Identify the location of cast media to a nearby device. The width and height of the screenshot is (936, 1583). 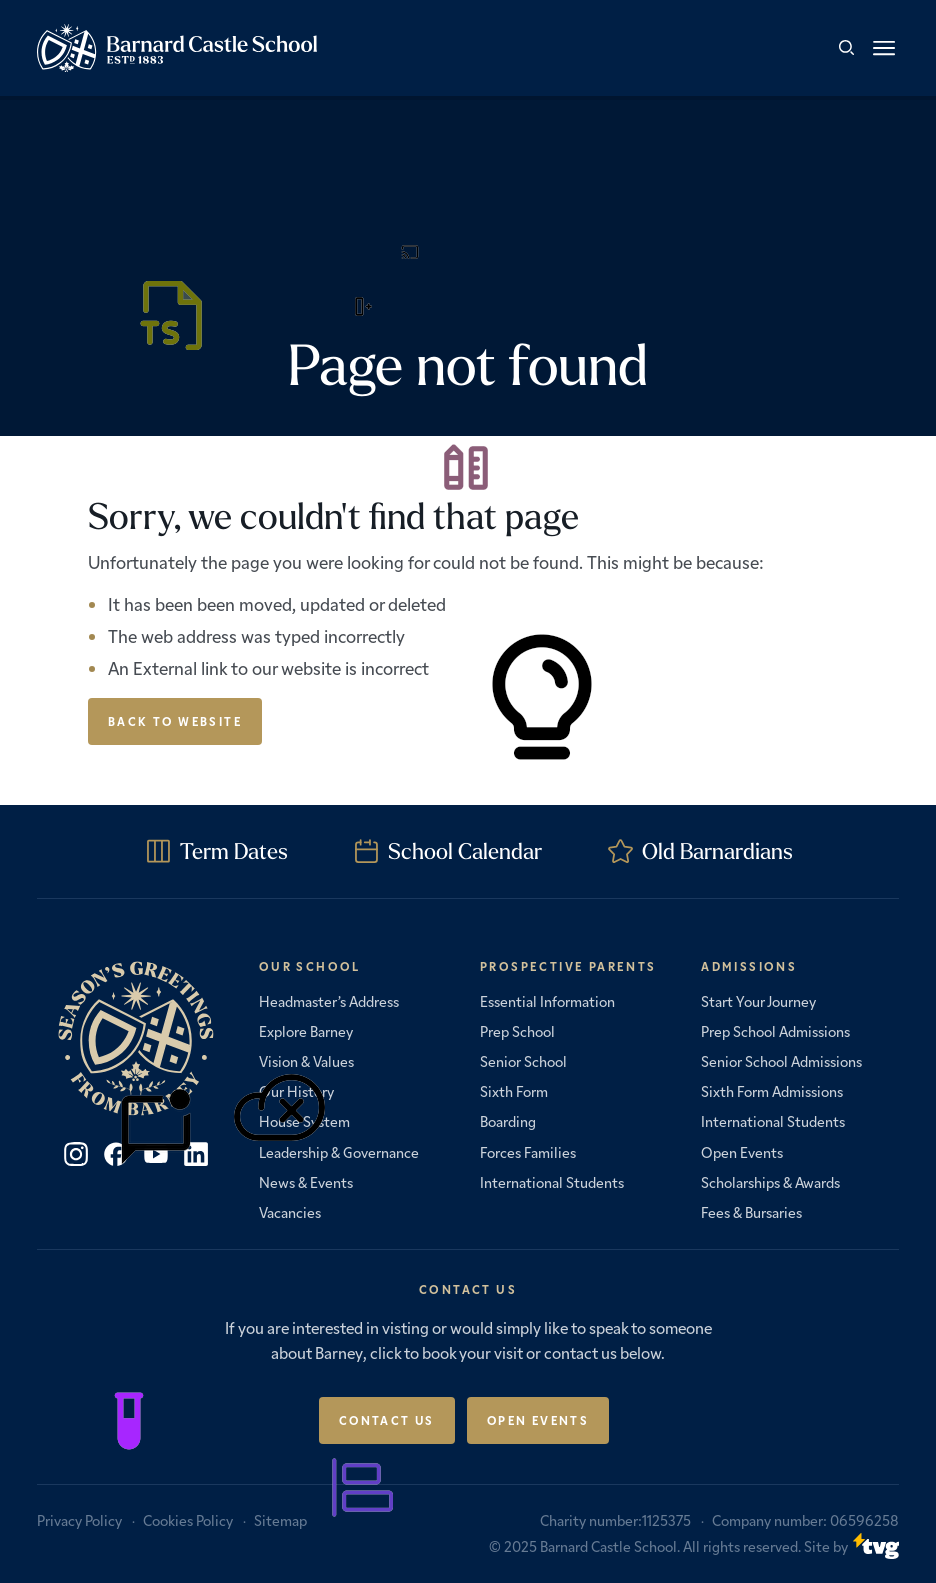
(410, 252).